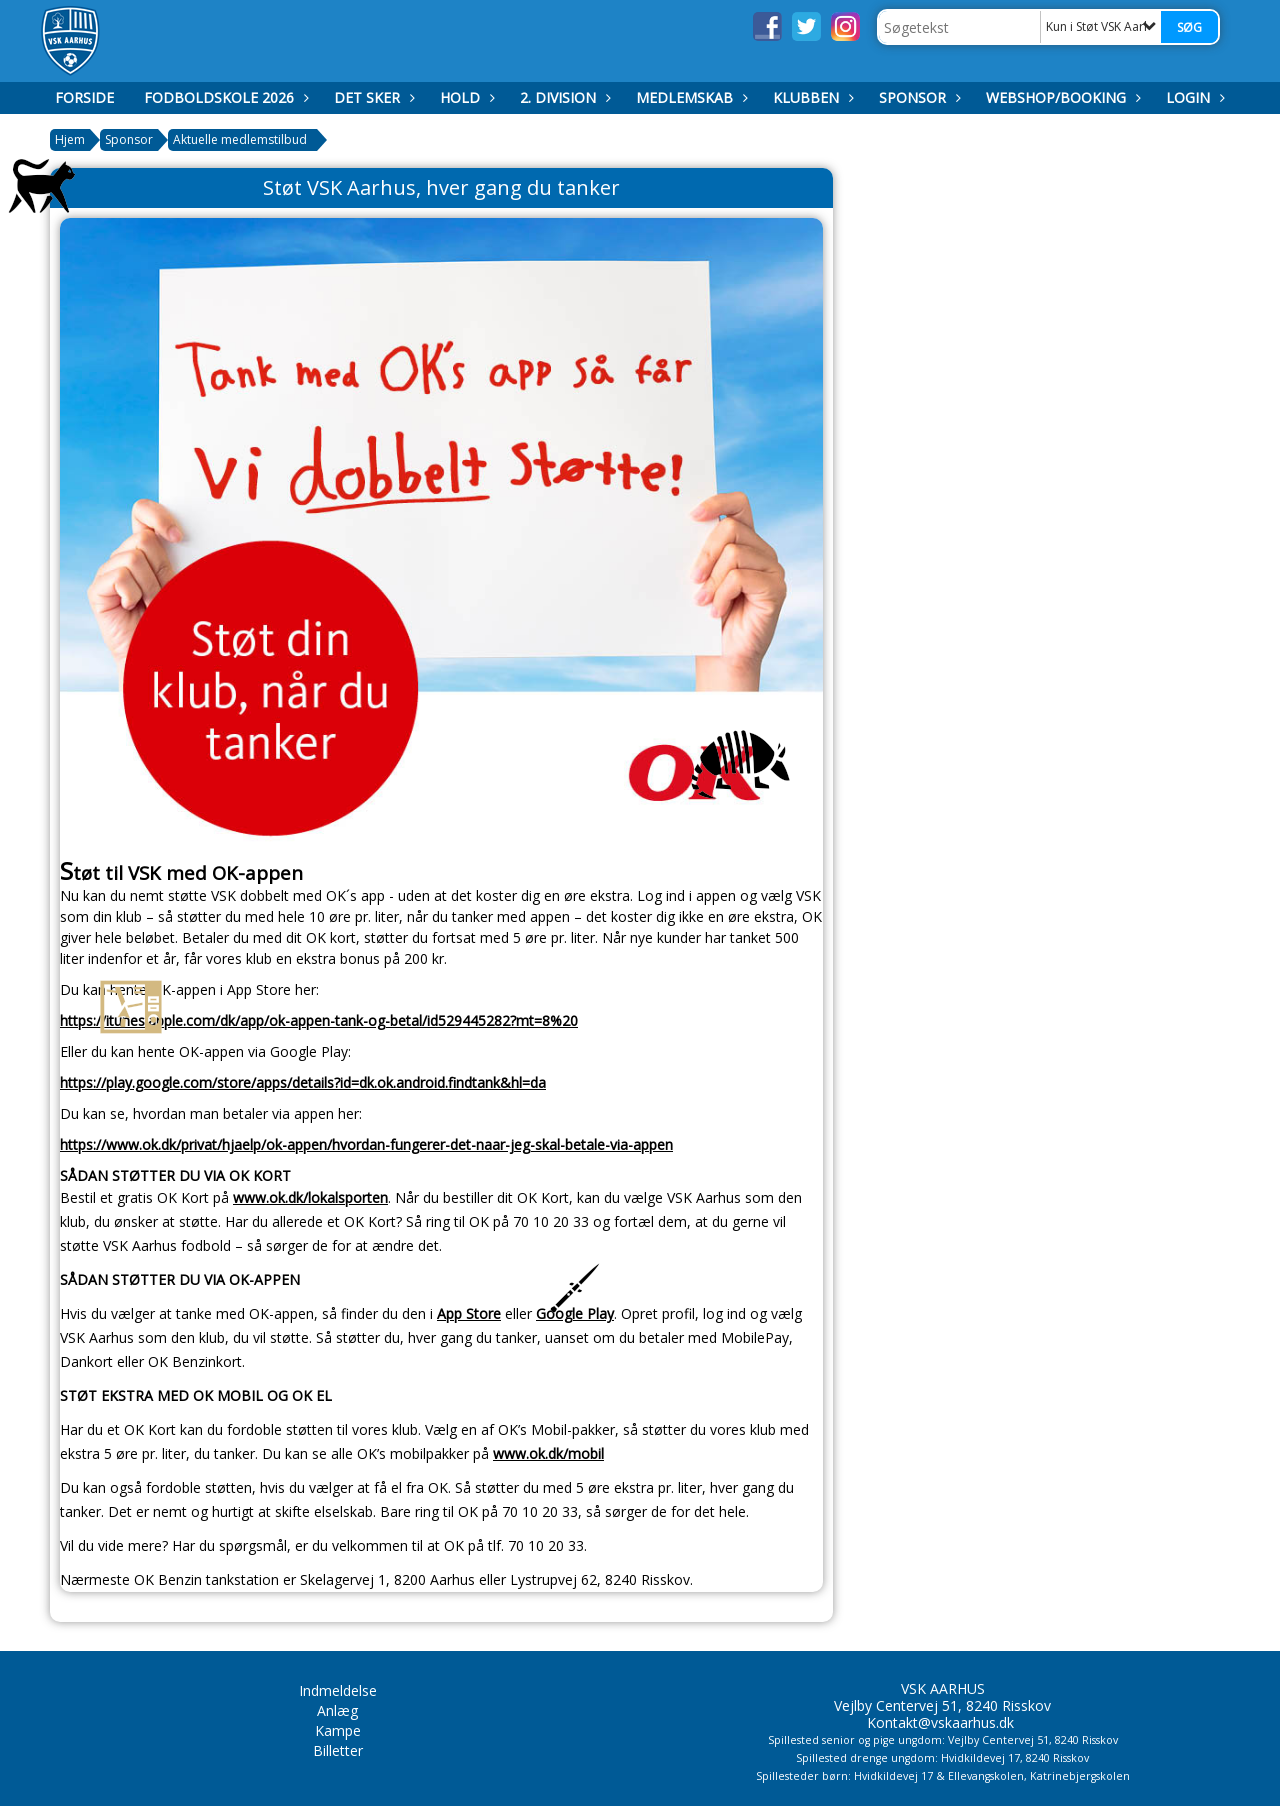 The image size is (1280, 1806). I want to click on armadillo character or avatar selection, so click(740, 764).